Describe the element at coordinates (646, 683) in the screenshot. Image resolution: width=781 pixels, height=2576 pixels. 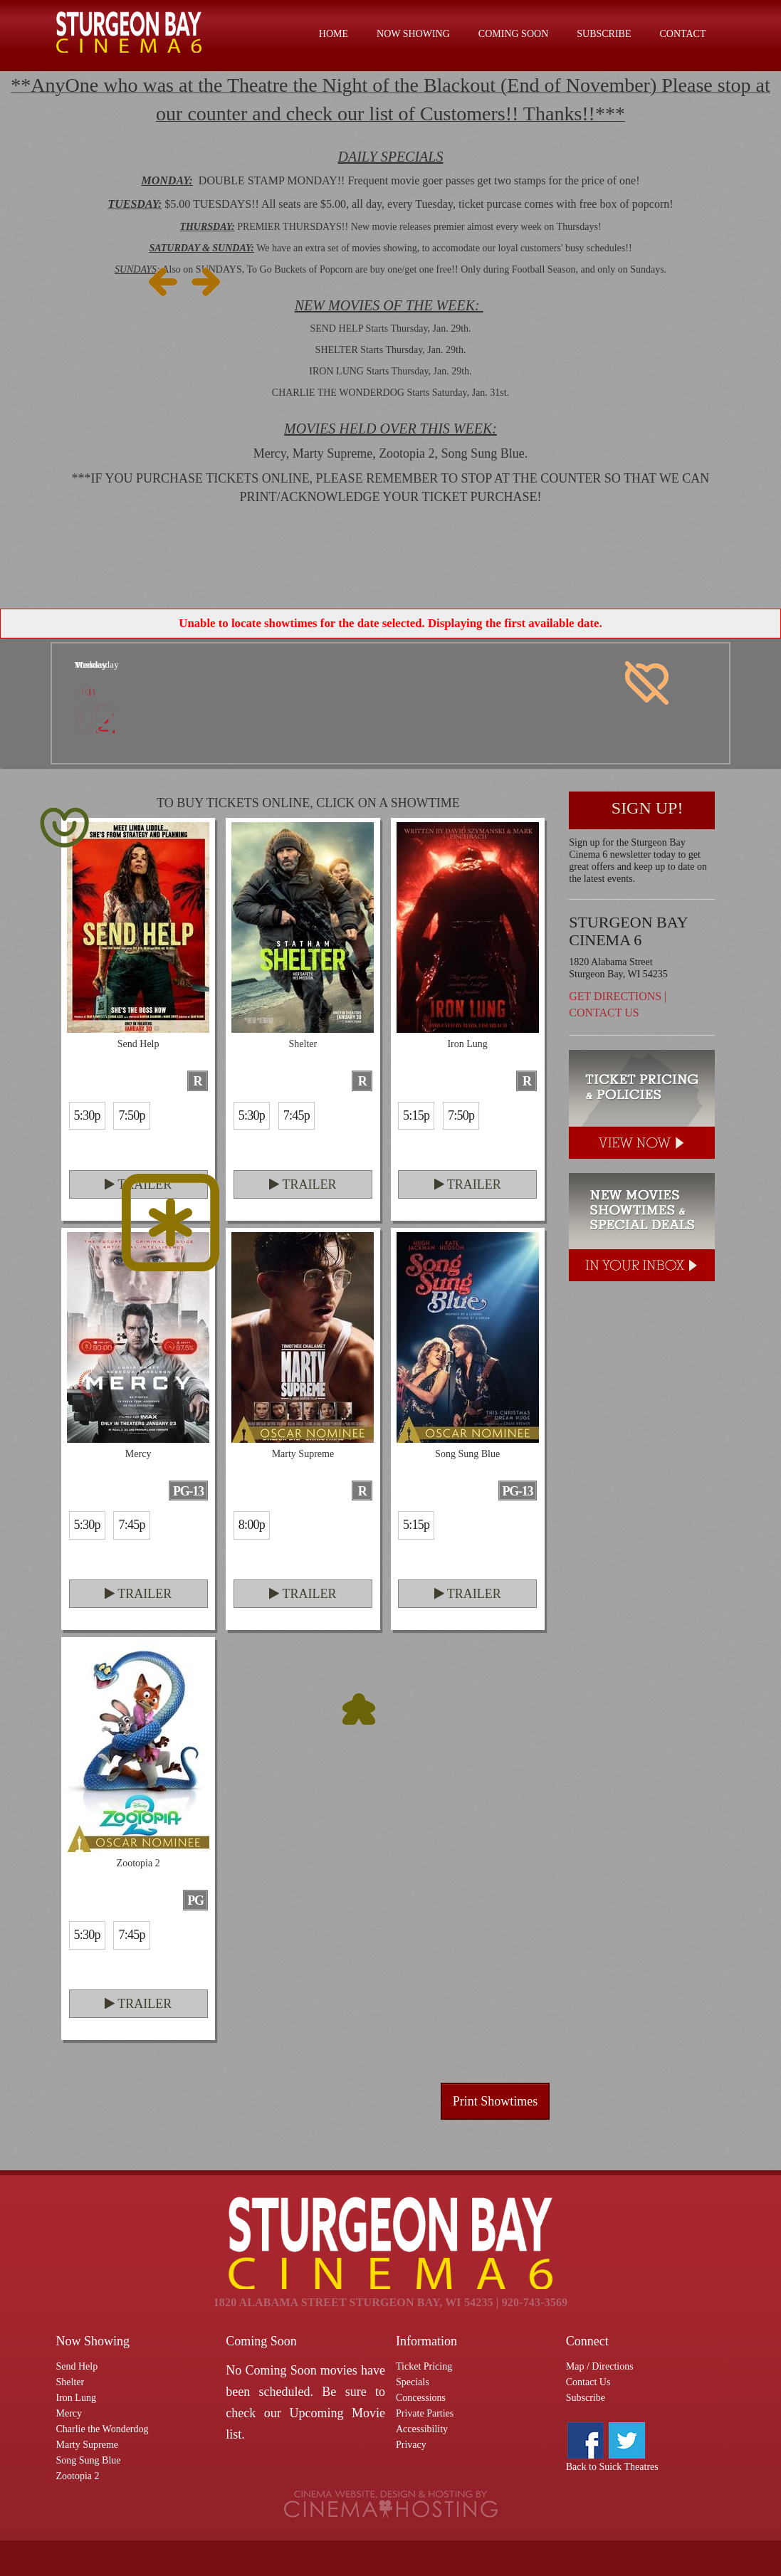
I see `remove from favorites` at that location.